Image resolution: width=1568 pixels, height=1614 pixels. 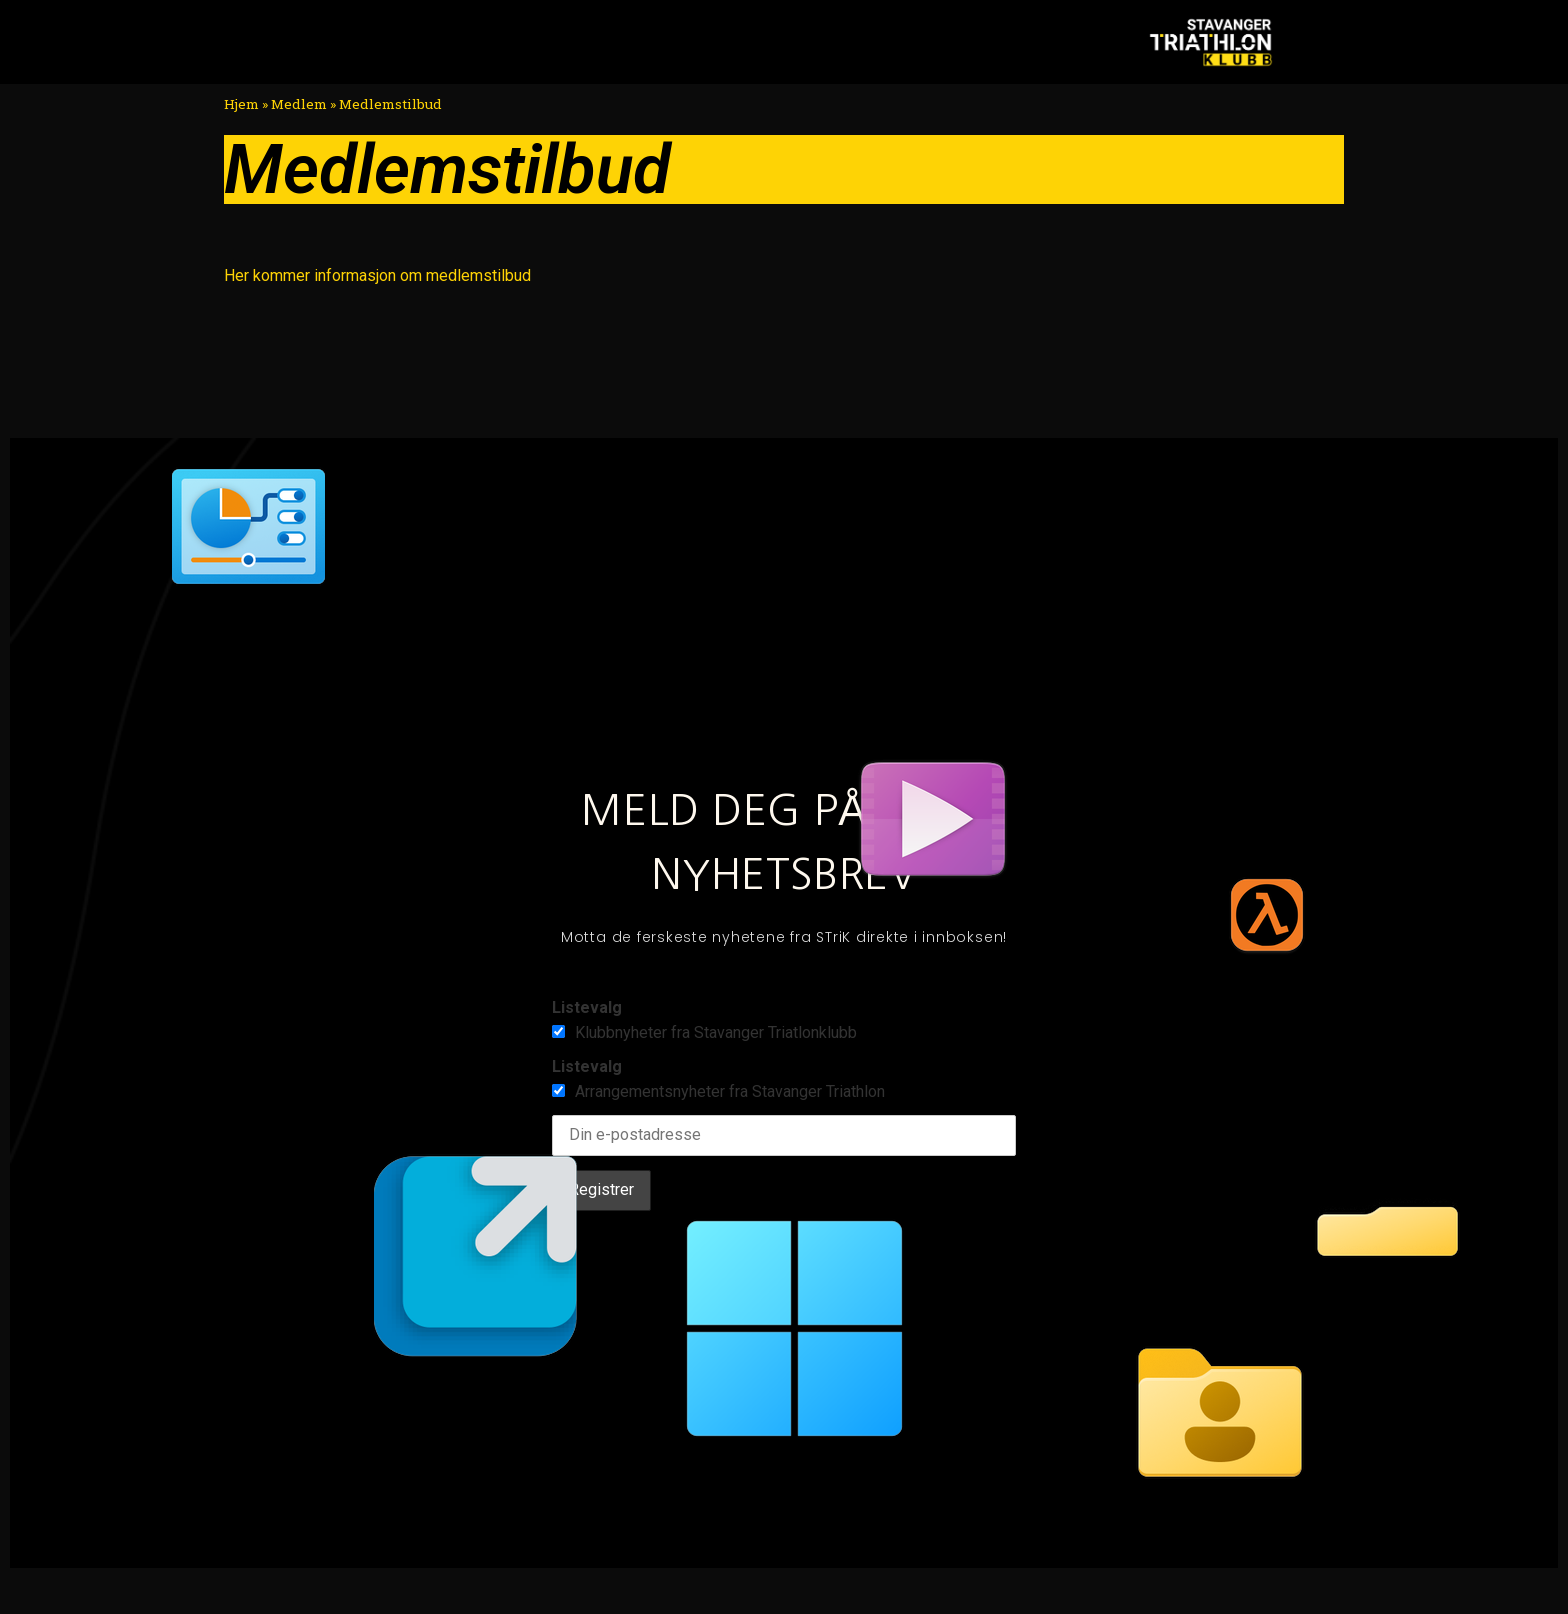 What do you see at coordinates (933, 819) in the screenshot?
I see `open the GNOME Videos (Totem) media player` at bounding box center [933, 819].